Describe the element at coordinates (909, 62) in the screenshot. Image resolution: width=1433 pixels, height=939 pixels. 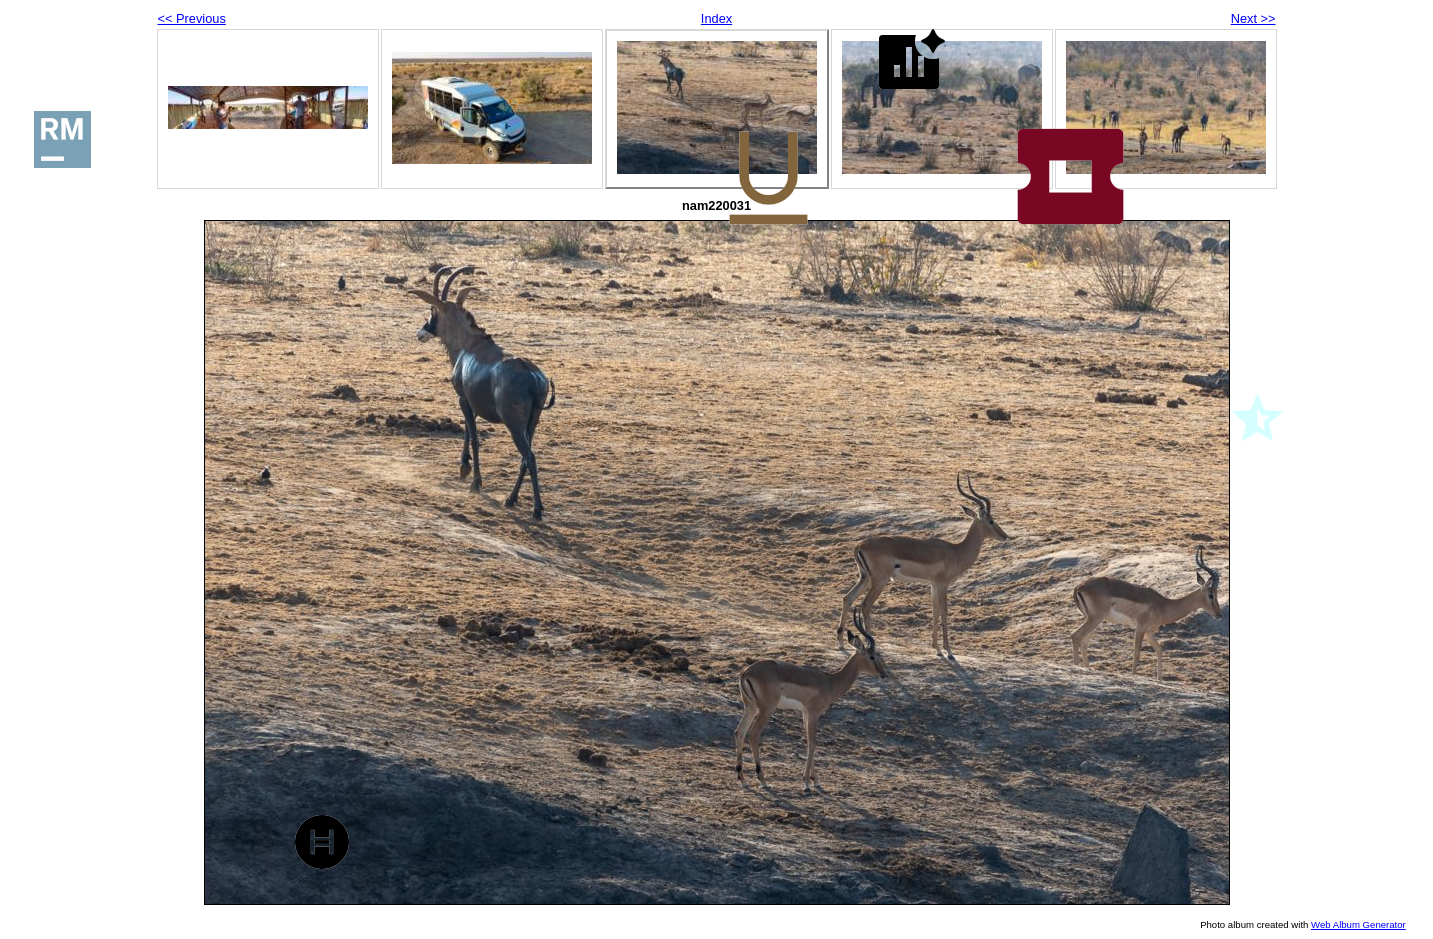
I see `view AI-powered analytics dashboard` at that location.